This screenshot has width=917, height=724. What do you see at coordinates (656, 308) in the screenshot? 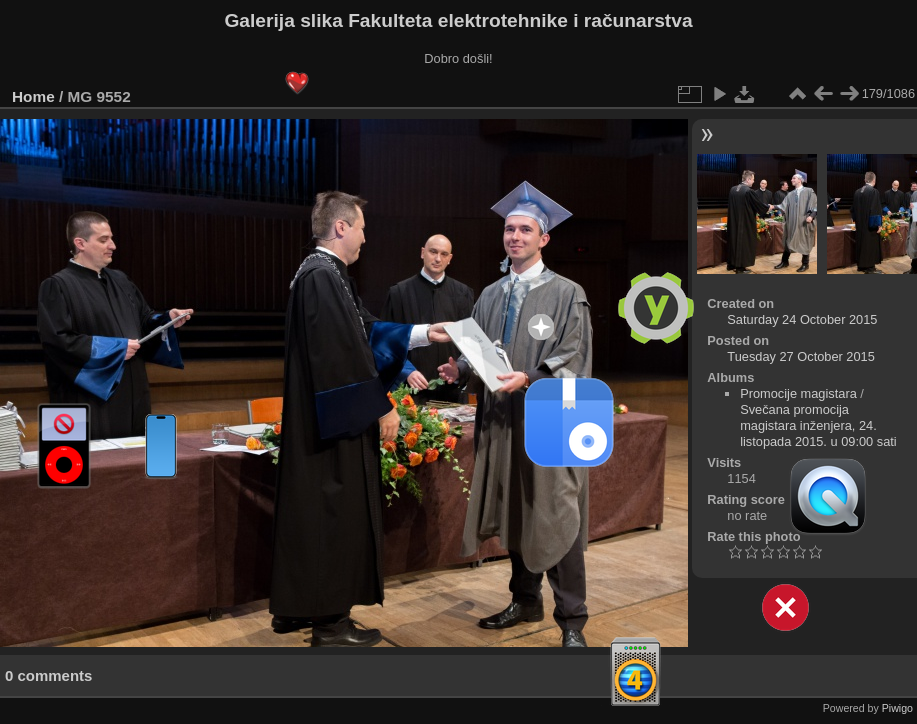
I see `open YubiKey Manager application` at bounding box center [656, 308].